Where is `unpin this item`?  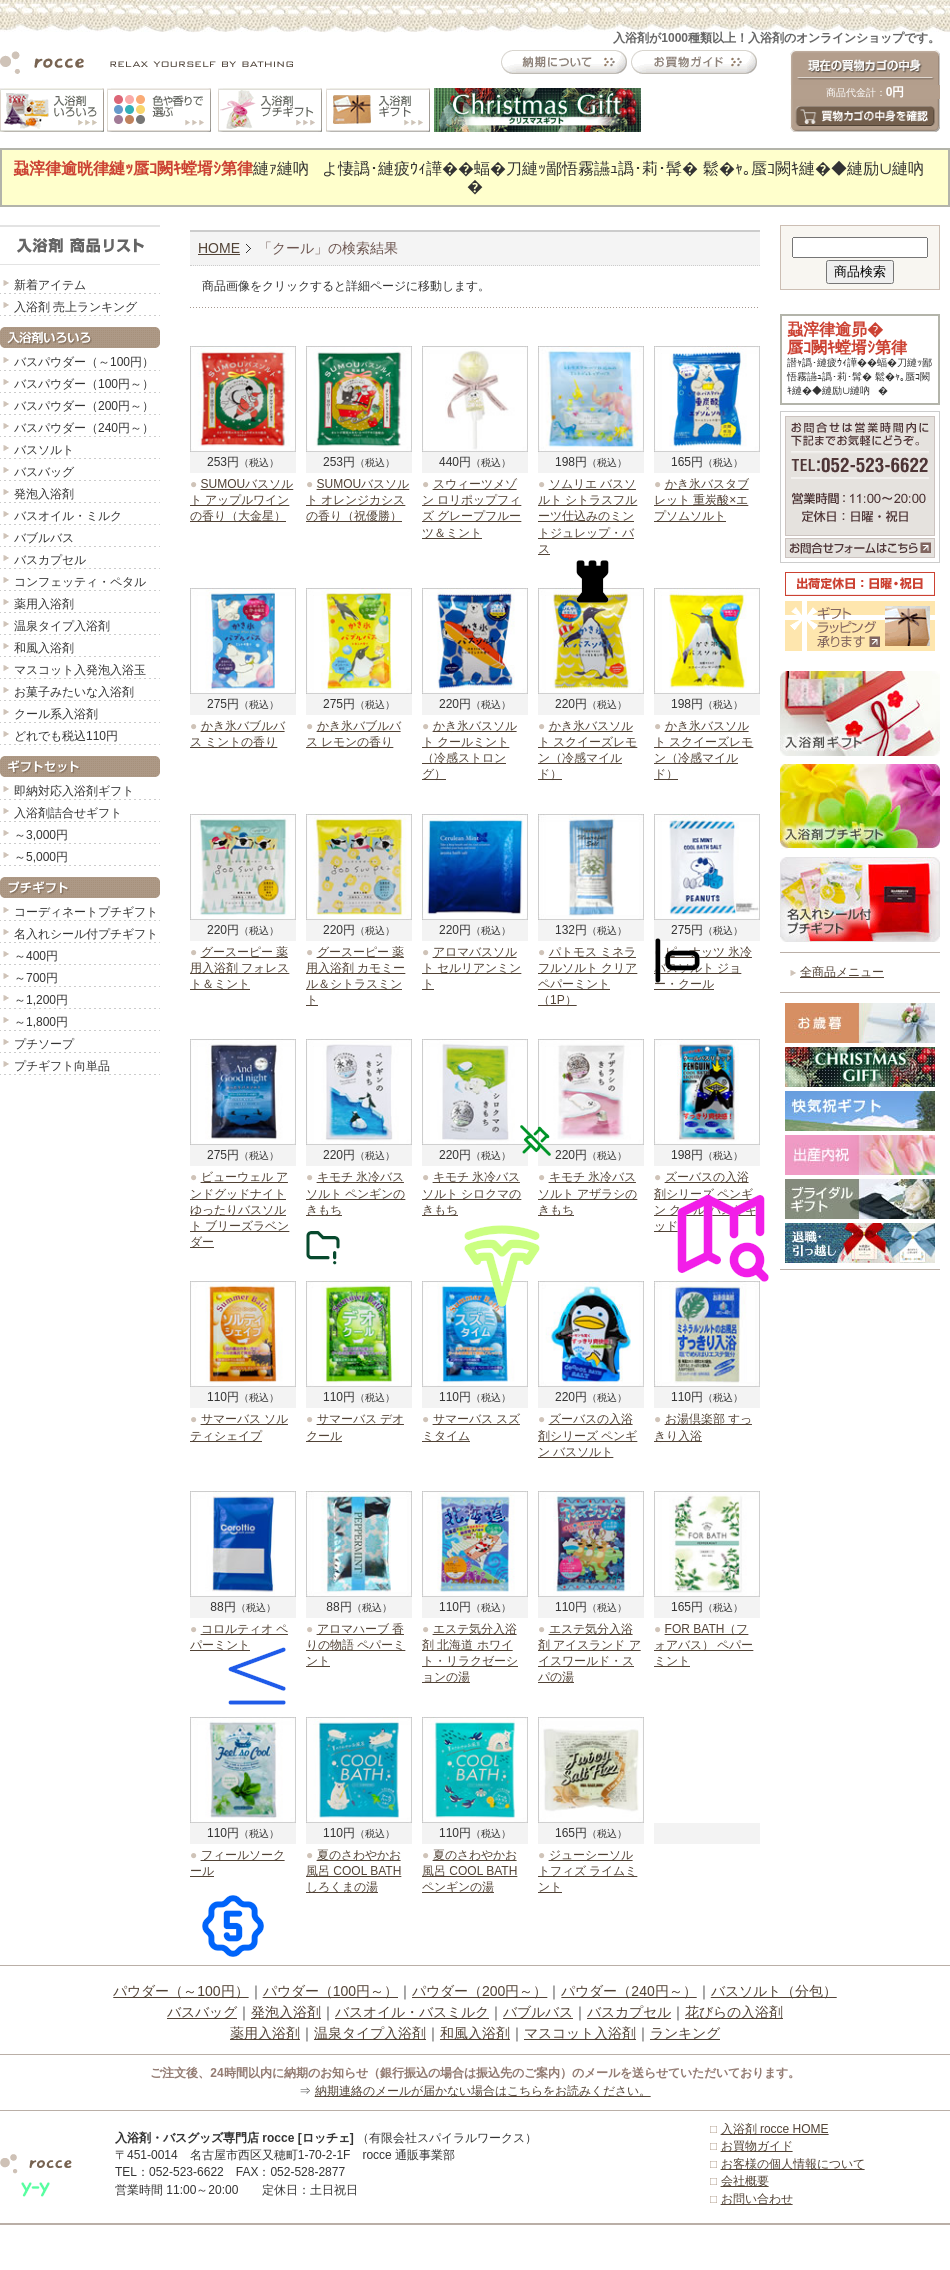
unpin this item is located at coordinates (535, 1140).